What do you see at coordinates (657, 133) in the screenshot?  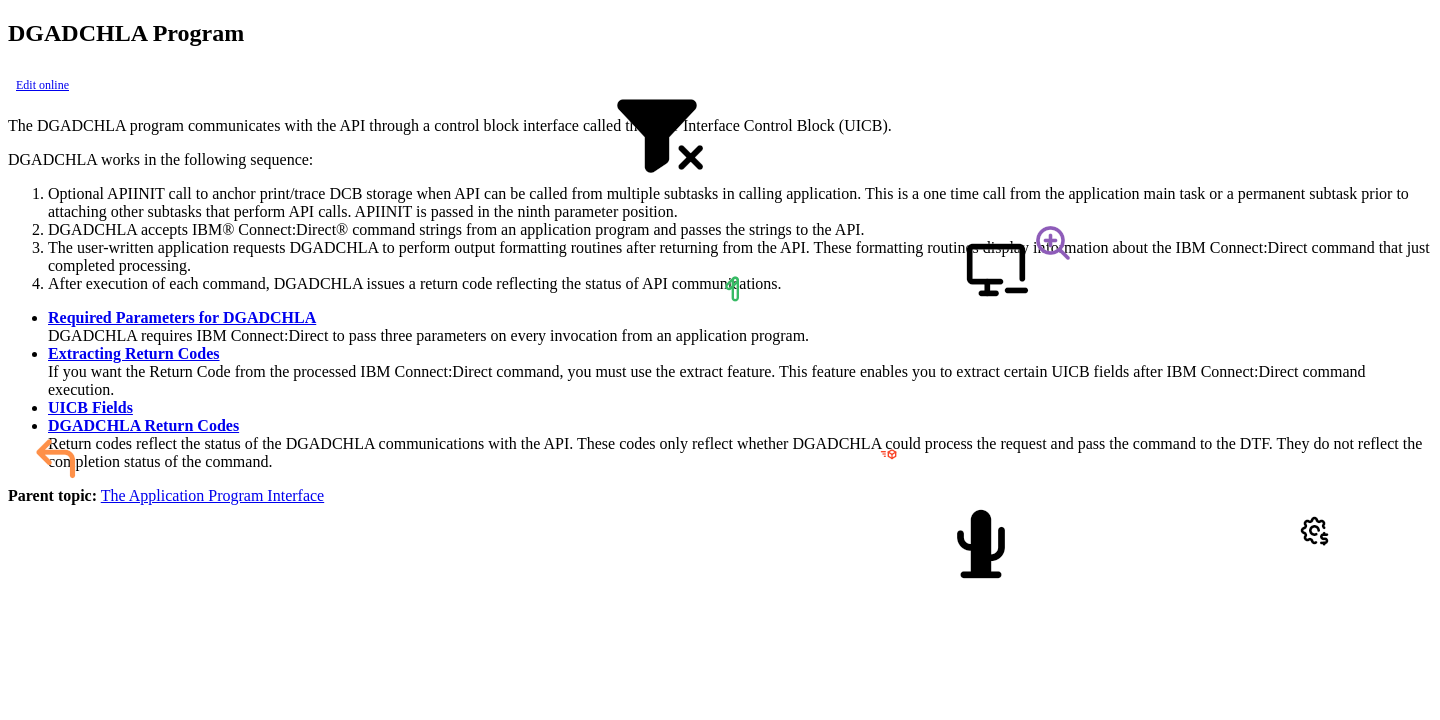 I see `clear all active filters` at bounding box center [657, 133].